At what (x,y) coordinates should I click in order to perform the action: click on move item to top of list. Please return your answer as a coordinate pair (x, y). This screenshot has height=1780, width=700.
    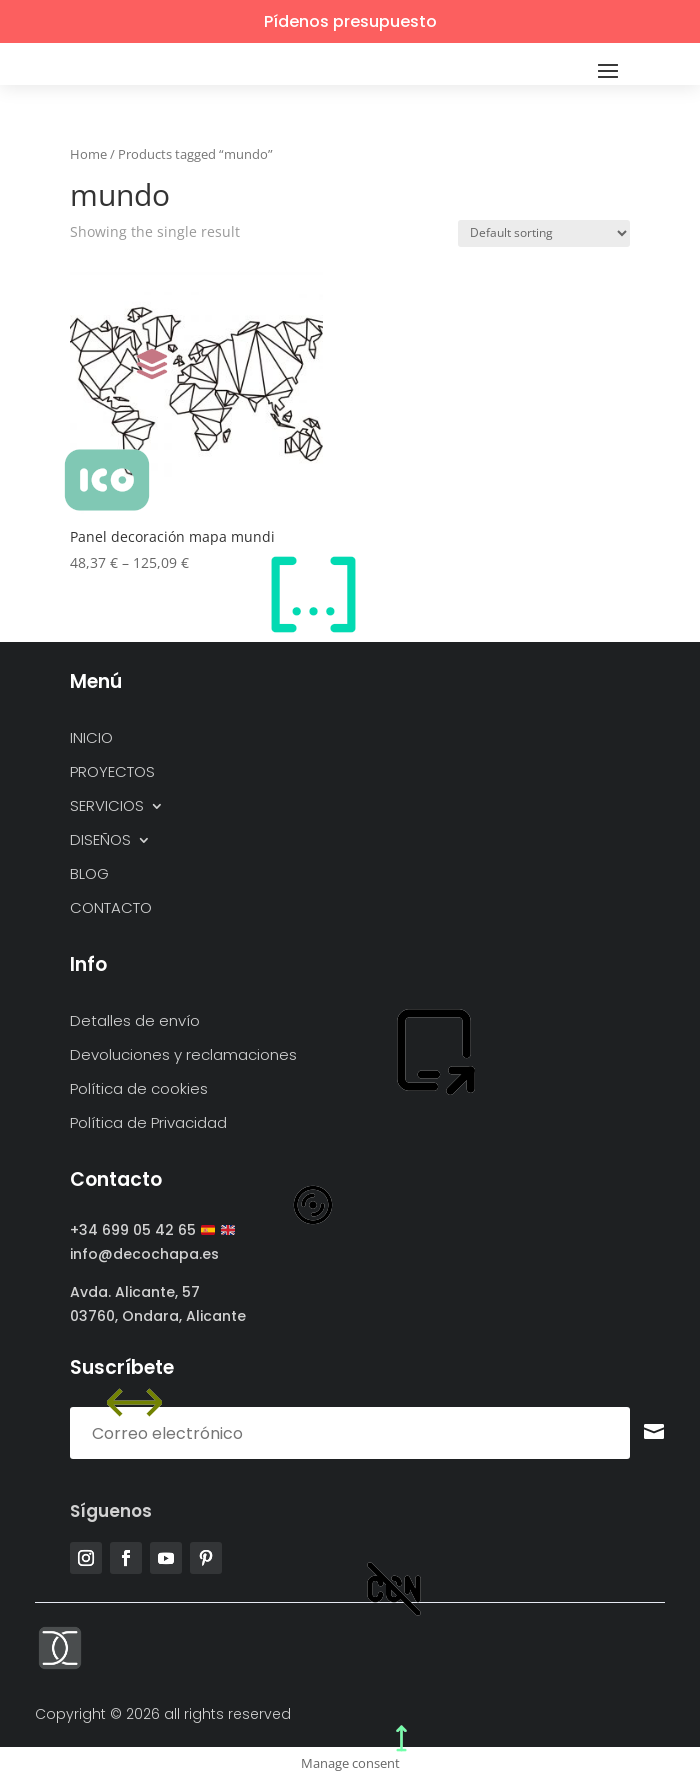
    Looking at the image, I should click on (401, 1738).